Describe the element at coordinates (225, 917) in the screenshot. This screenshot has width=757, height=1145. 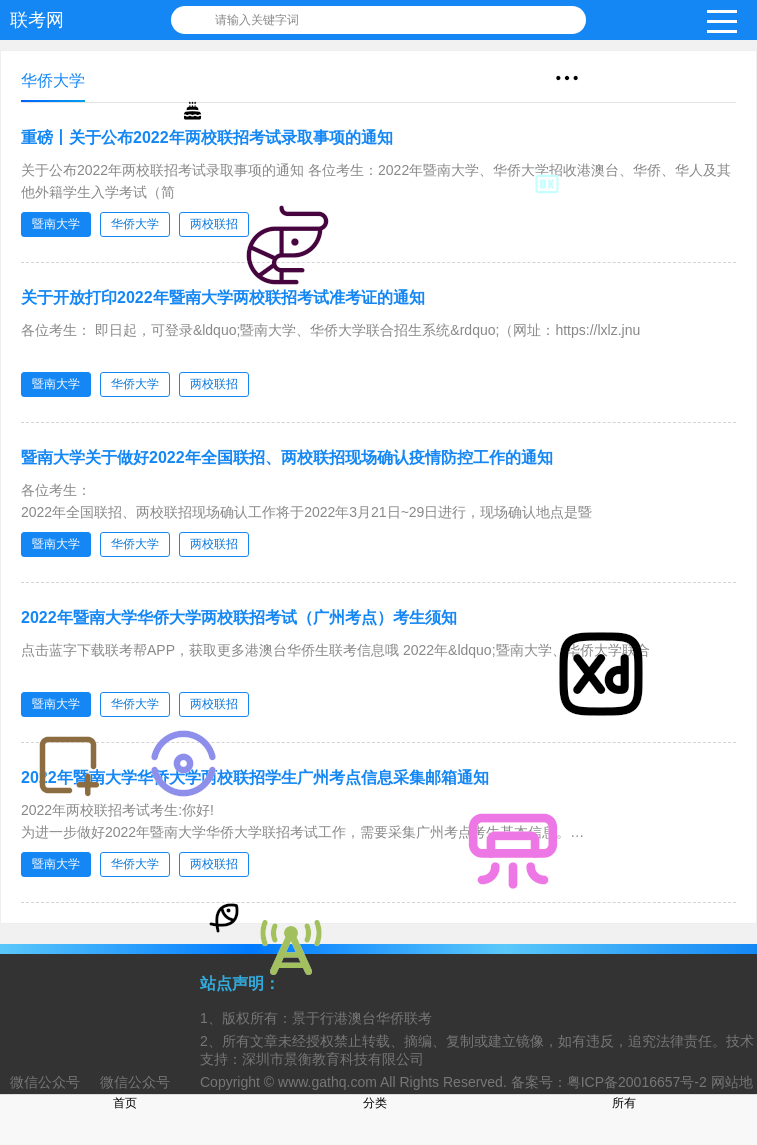
I see `indicates seafood or fish-related content` at that location.